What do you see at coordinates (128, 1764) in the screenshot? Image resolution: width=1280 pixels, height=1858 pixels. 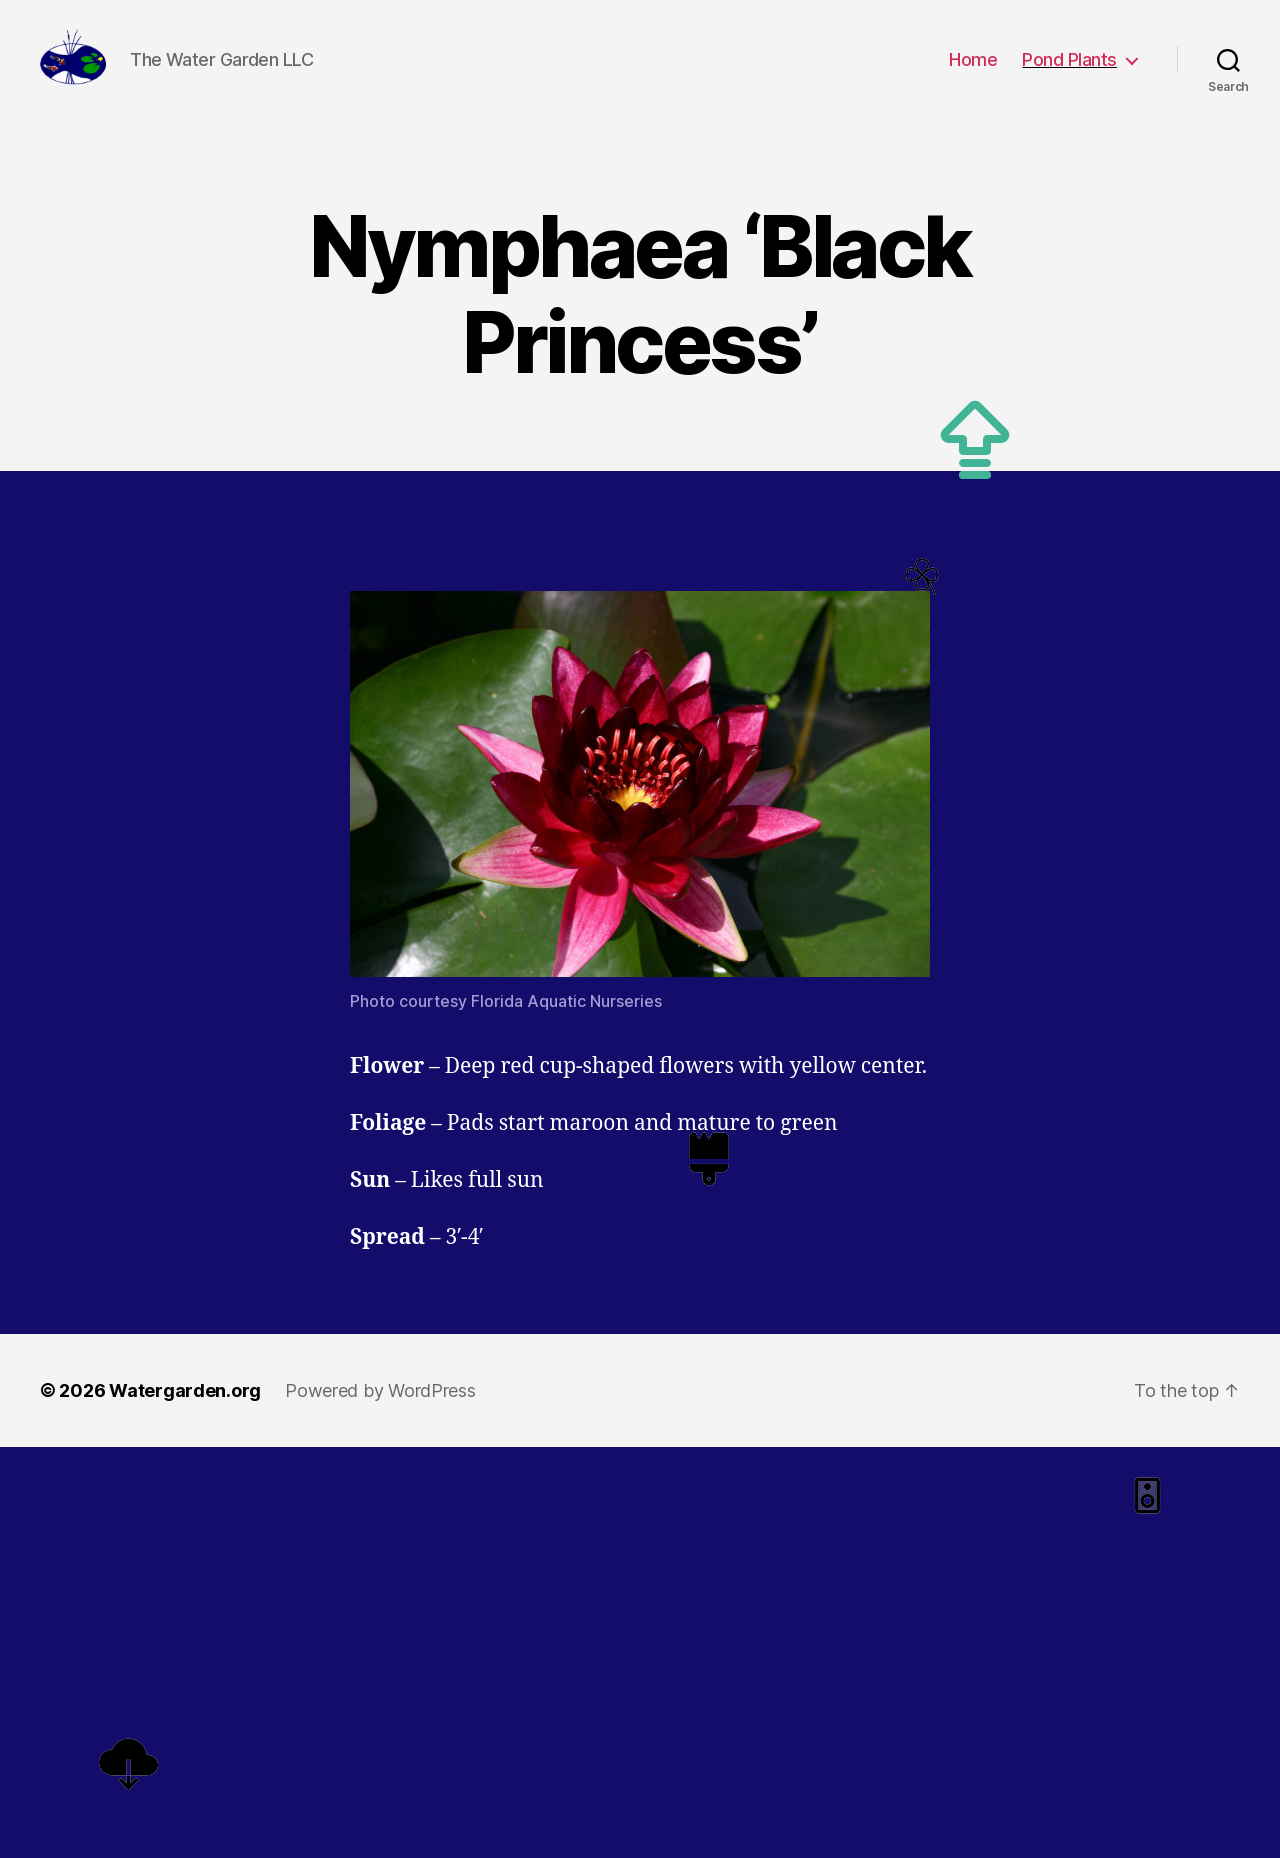 I see `download file from cloud storage` at bounding box center [128, 1764].